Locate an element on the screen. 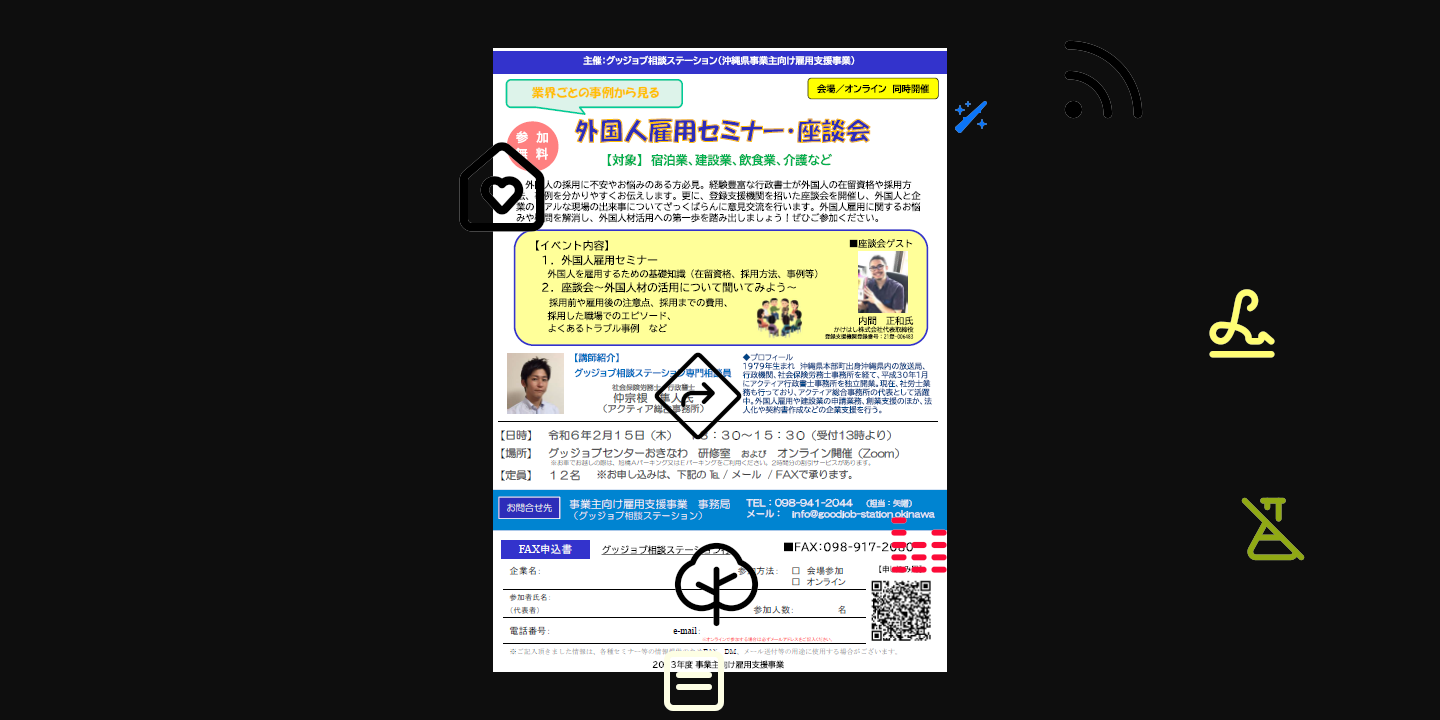  indicates an upcoming turn or direction change is located at coordinates (698, 396).